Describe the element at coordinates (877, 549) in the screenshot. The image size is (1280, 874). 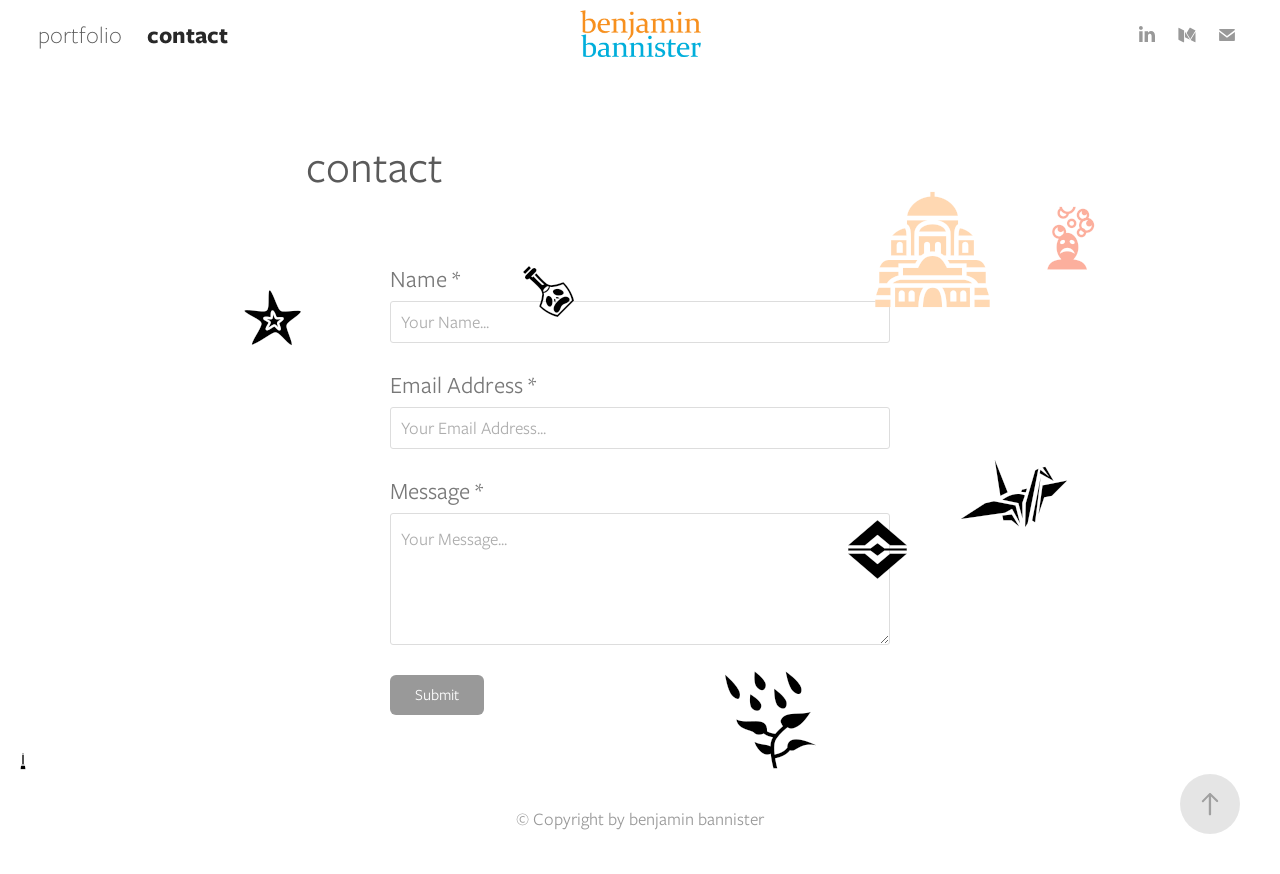
I see `place a virtual marker or waypoint in-game` at that location.